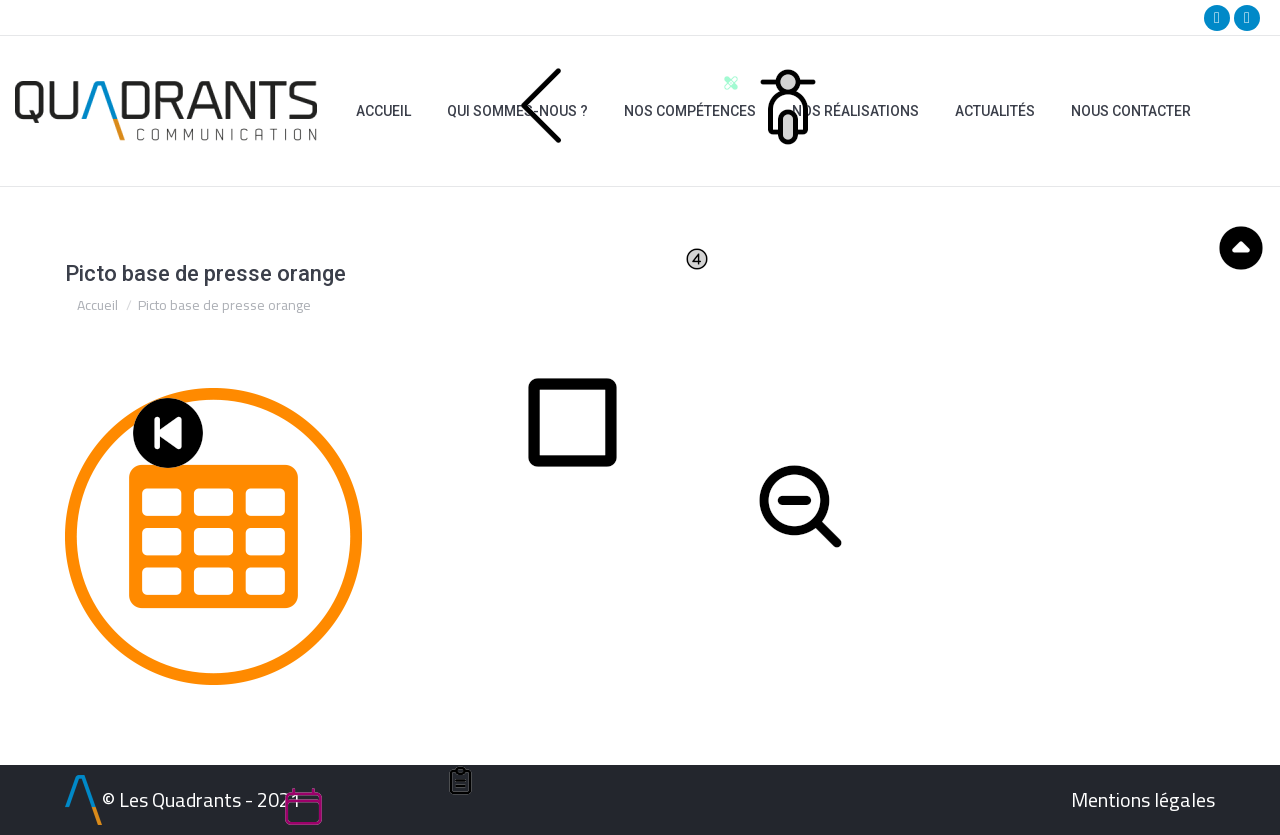 Image resolution: width=1280 pixels, height=835 pixels. What do you see at coordinates (572, 422) in the screenshot?
I see `stop media playback` at bounding box center [572, 422].